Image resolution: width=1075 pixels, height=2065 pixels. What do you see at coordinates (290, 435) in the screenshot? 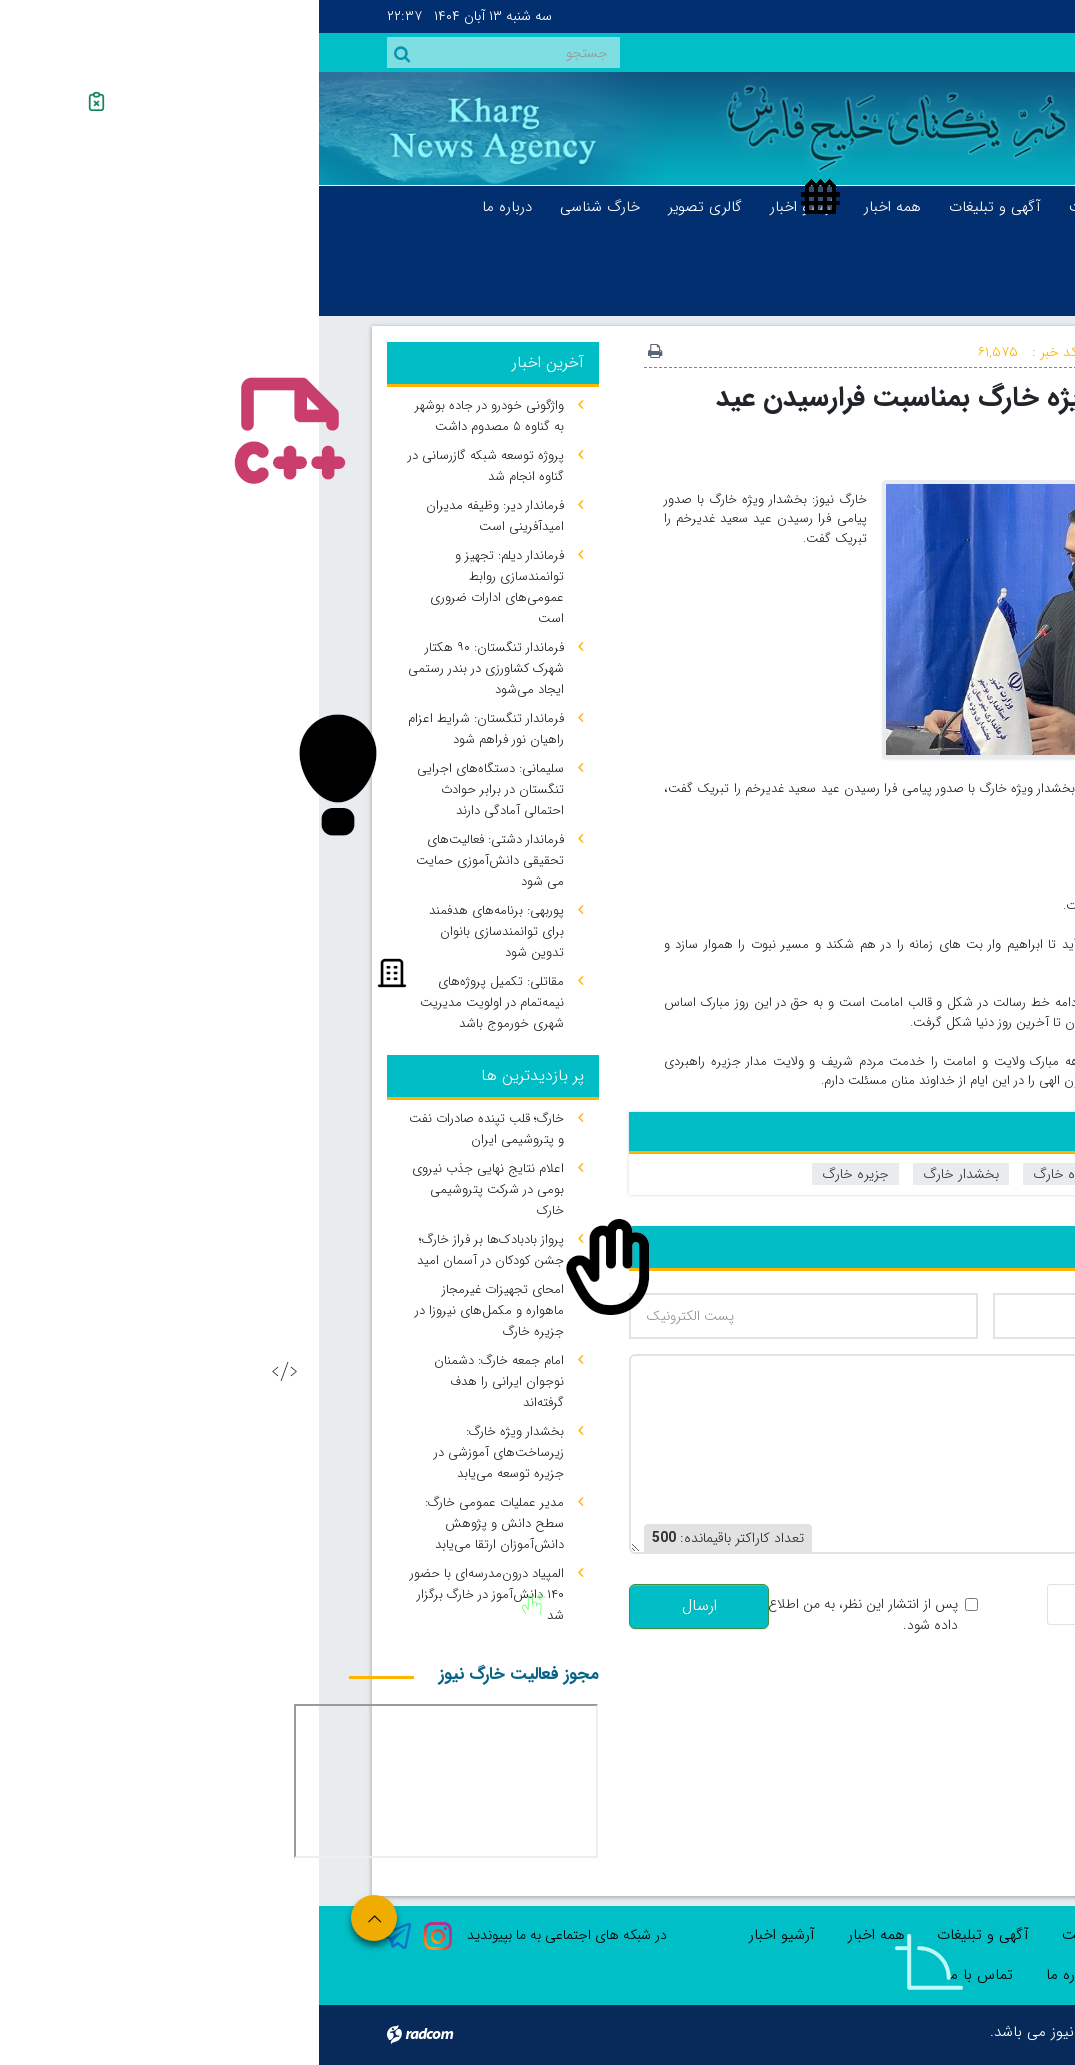
I see `a C++ source code file` at bounding box center [290, 435].